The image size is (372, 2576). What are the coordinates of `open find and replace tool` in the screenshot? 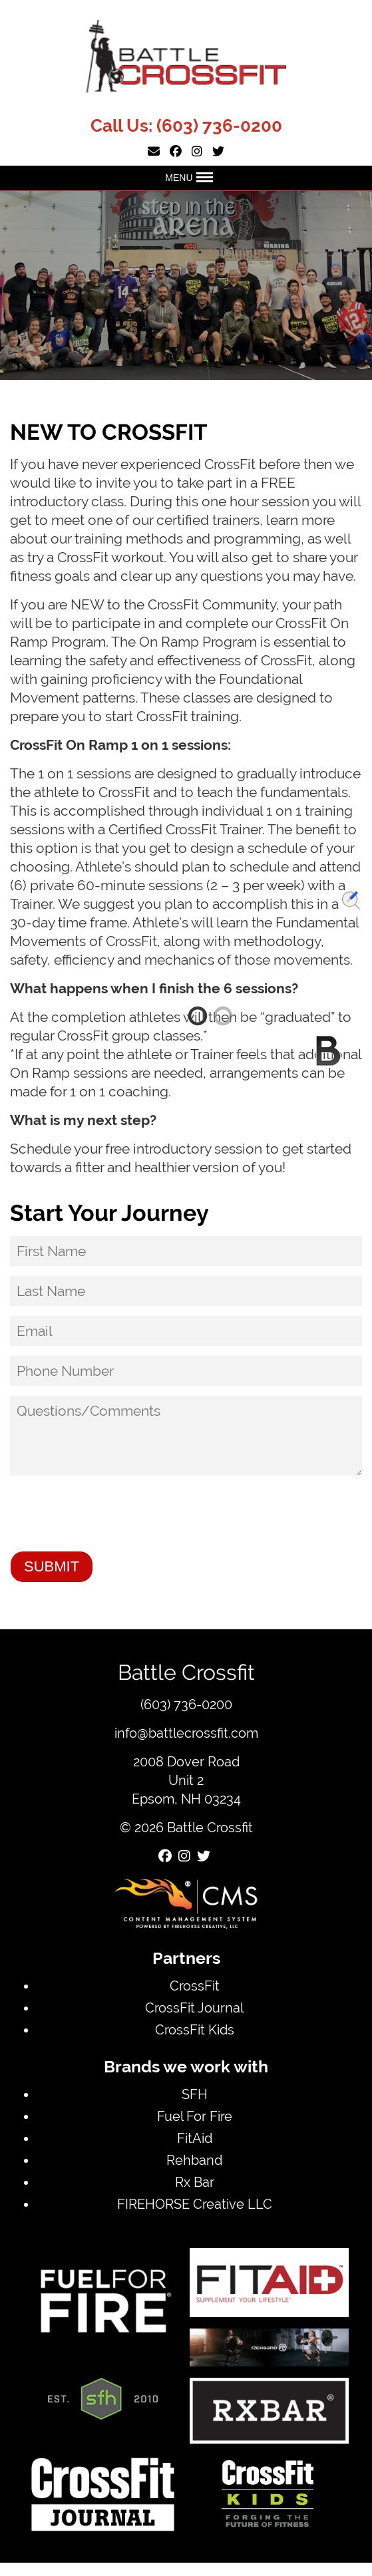 It's located at (351, 900).